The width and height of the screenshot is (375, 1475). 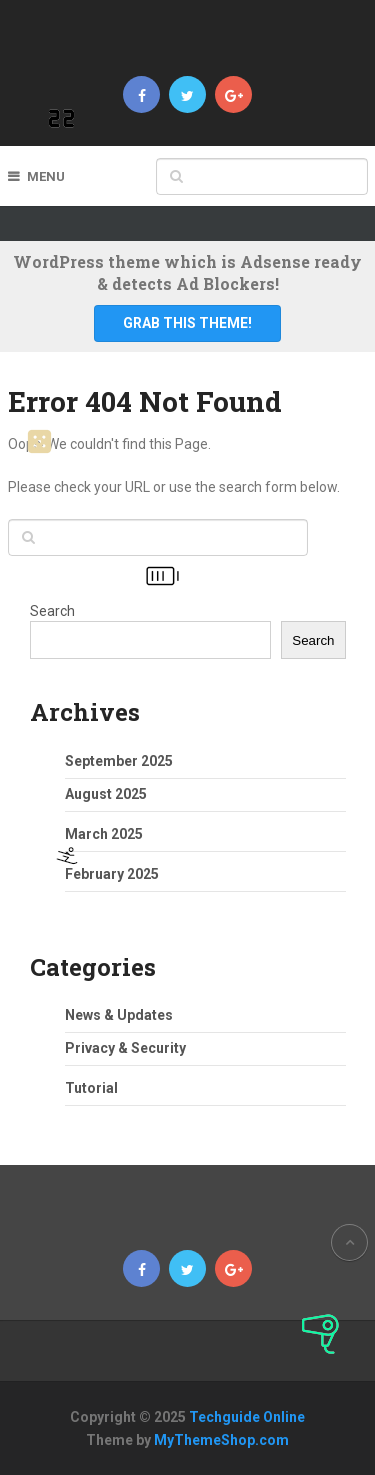 I want to click on access skiing or winter sports activities, so click(x=67, y=856).